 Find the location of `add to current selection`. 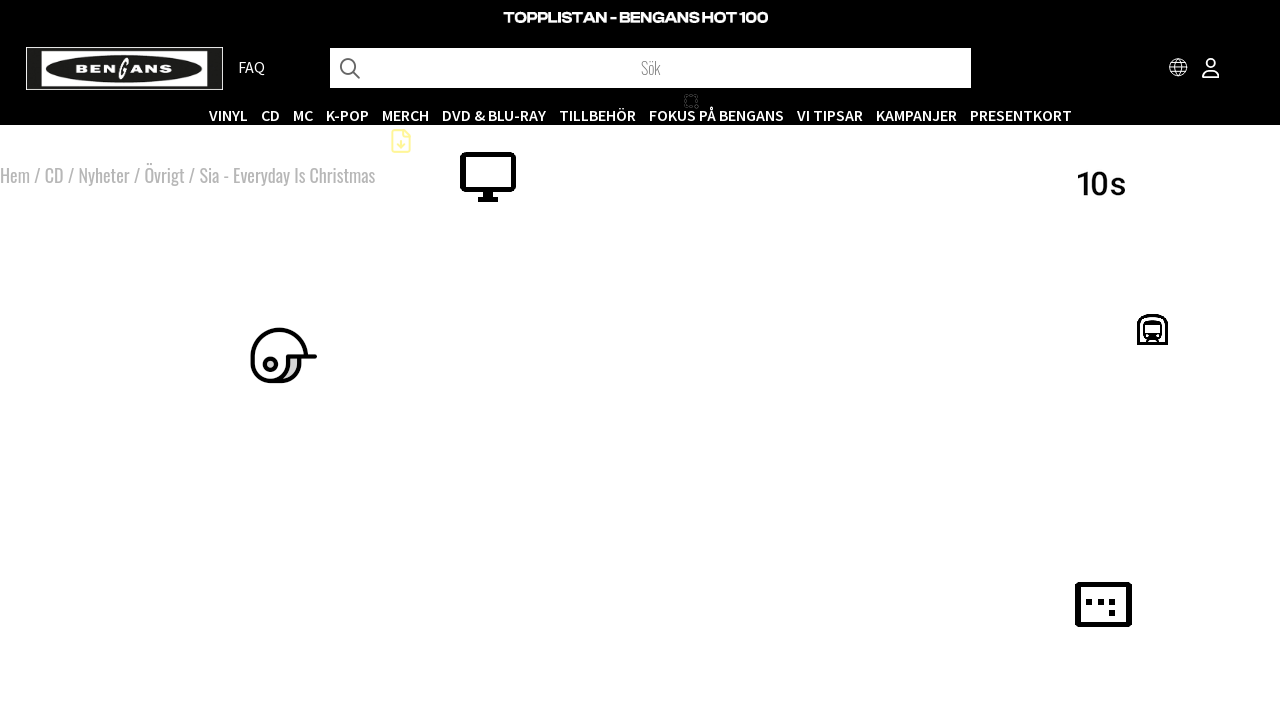

add to current selection is located at coordinates (691, 101).